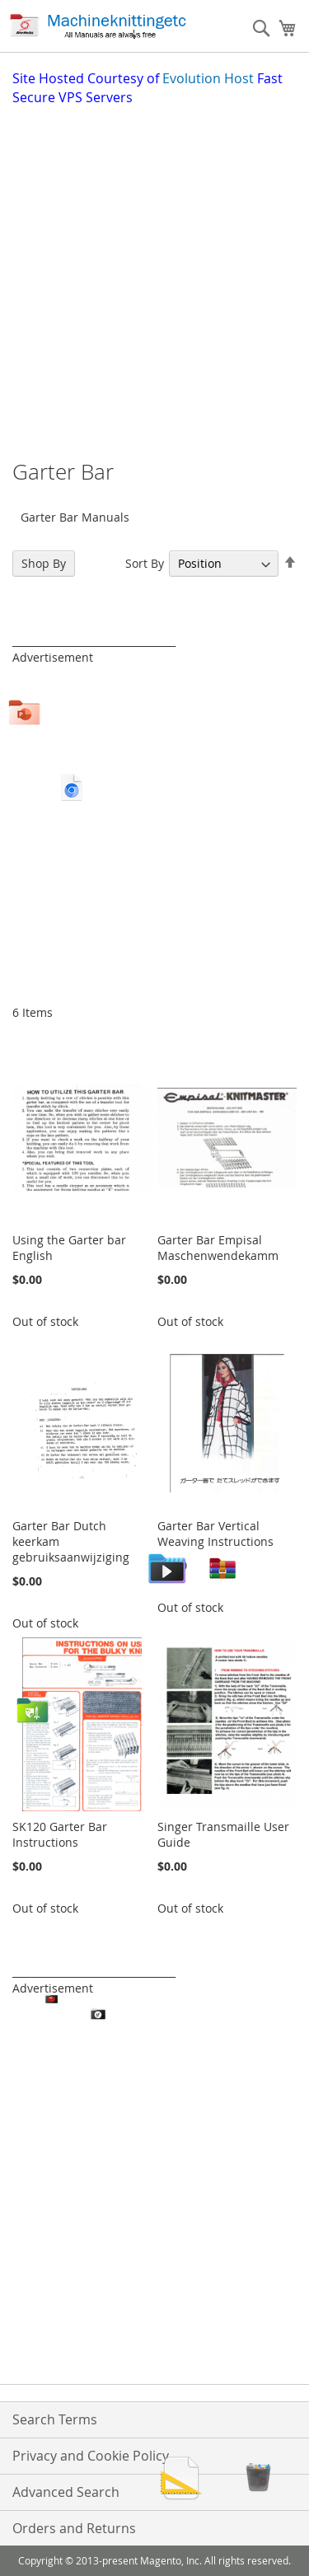  I want to click on open symfony project folder, so click(98, 2014).